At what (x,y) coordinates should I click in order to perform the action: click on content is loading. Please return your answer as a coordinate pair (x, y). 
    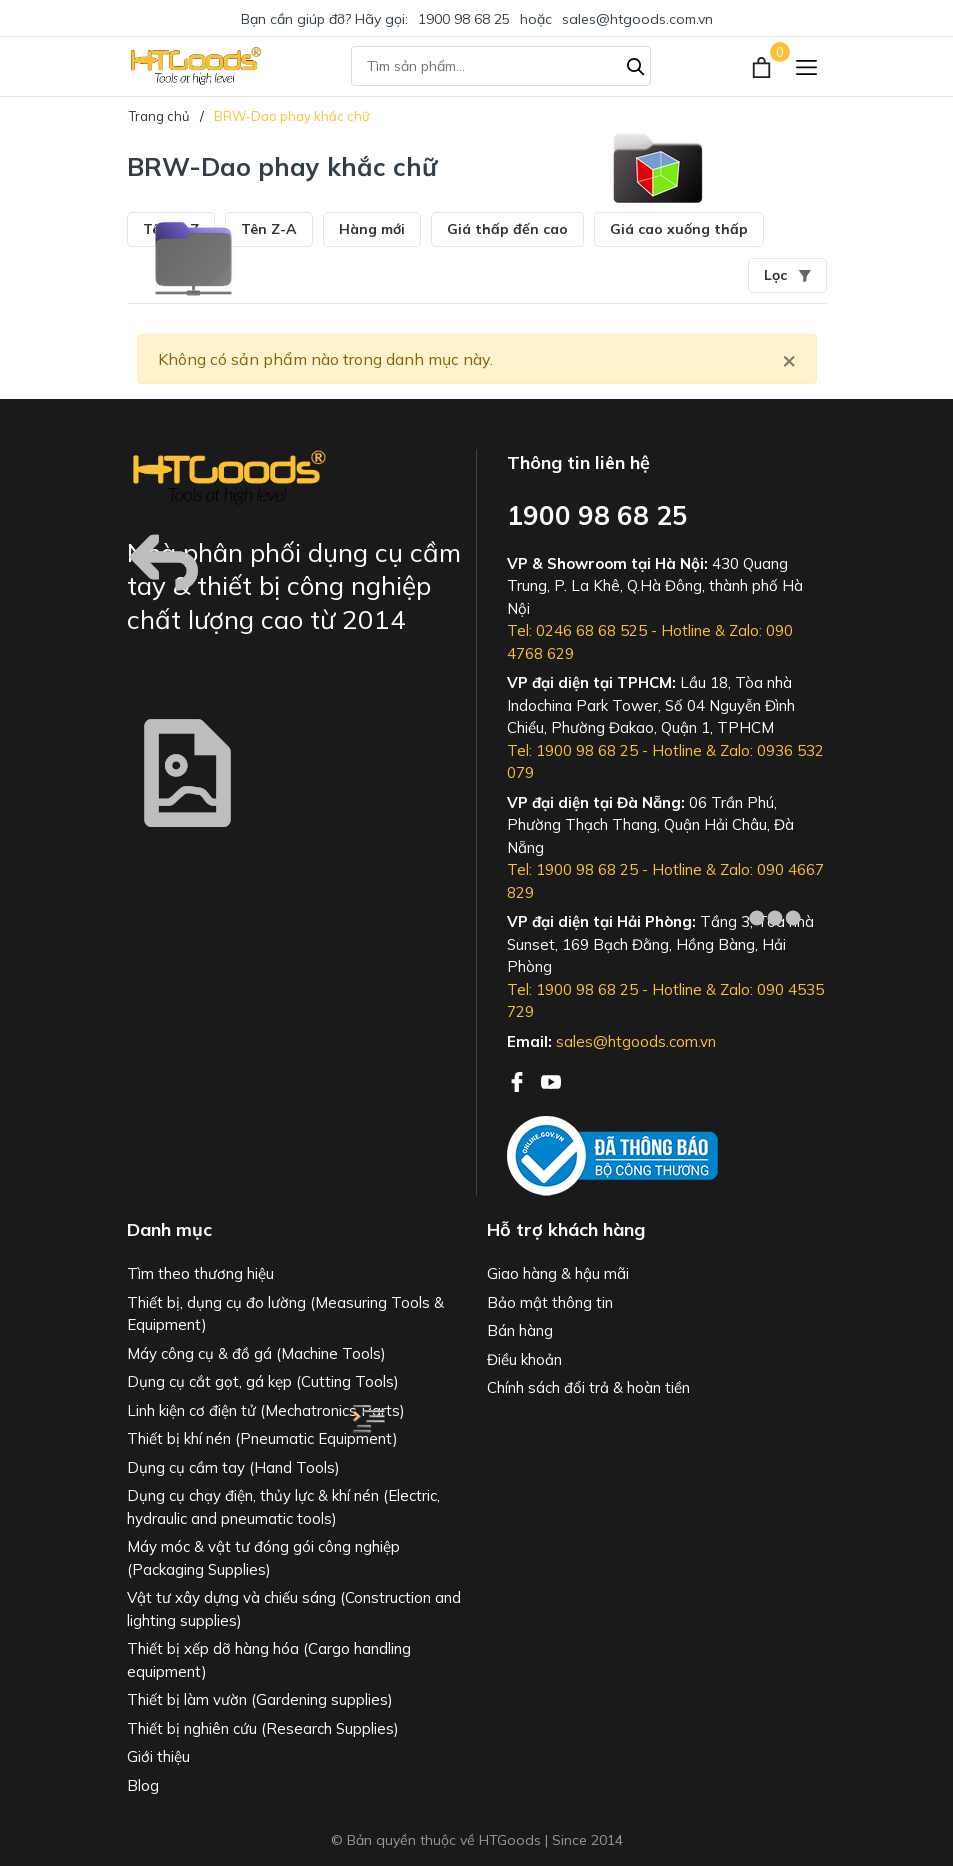
    Looking at the image, I should click on (775, 918).